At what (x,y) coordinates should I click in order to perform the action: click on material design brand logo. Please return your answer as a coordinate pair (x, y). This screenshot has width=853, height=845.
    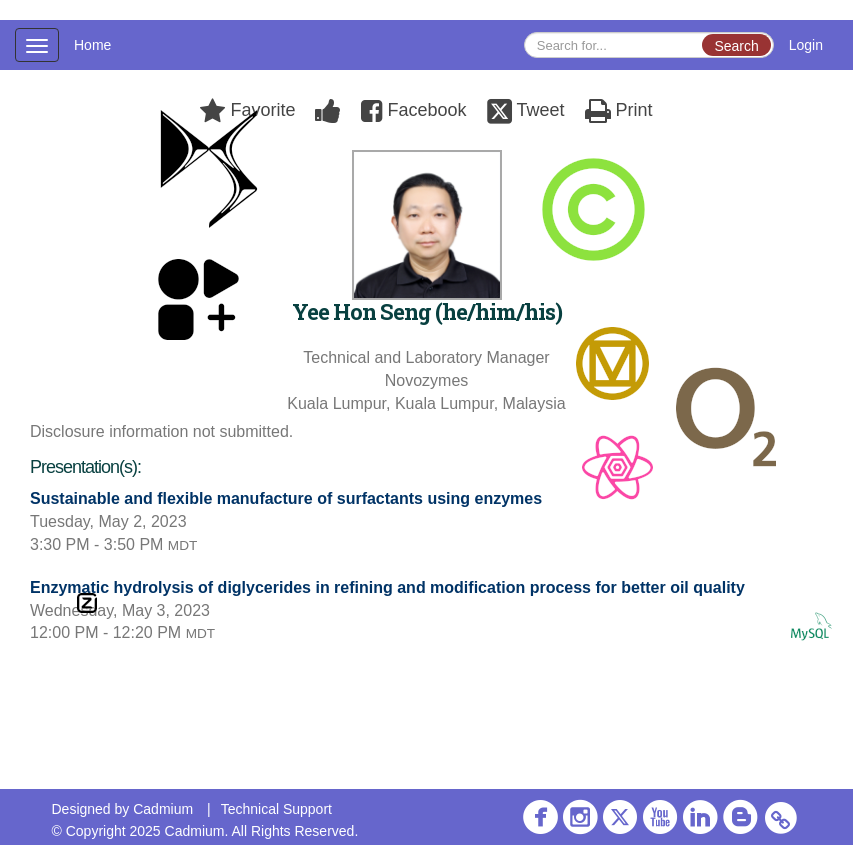
    Looking at the image, I should click on (612, 363).